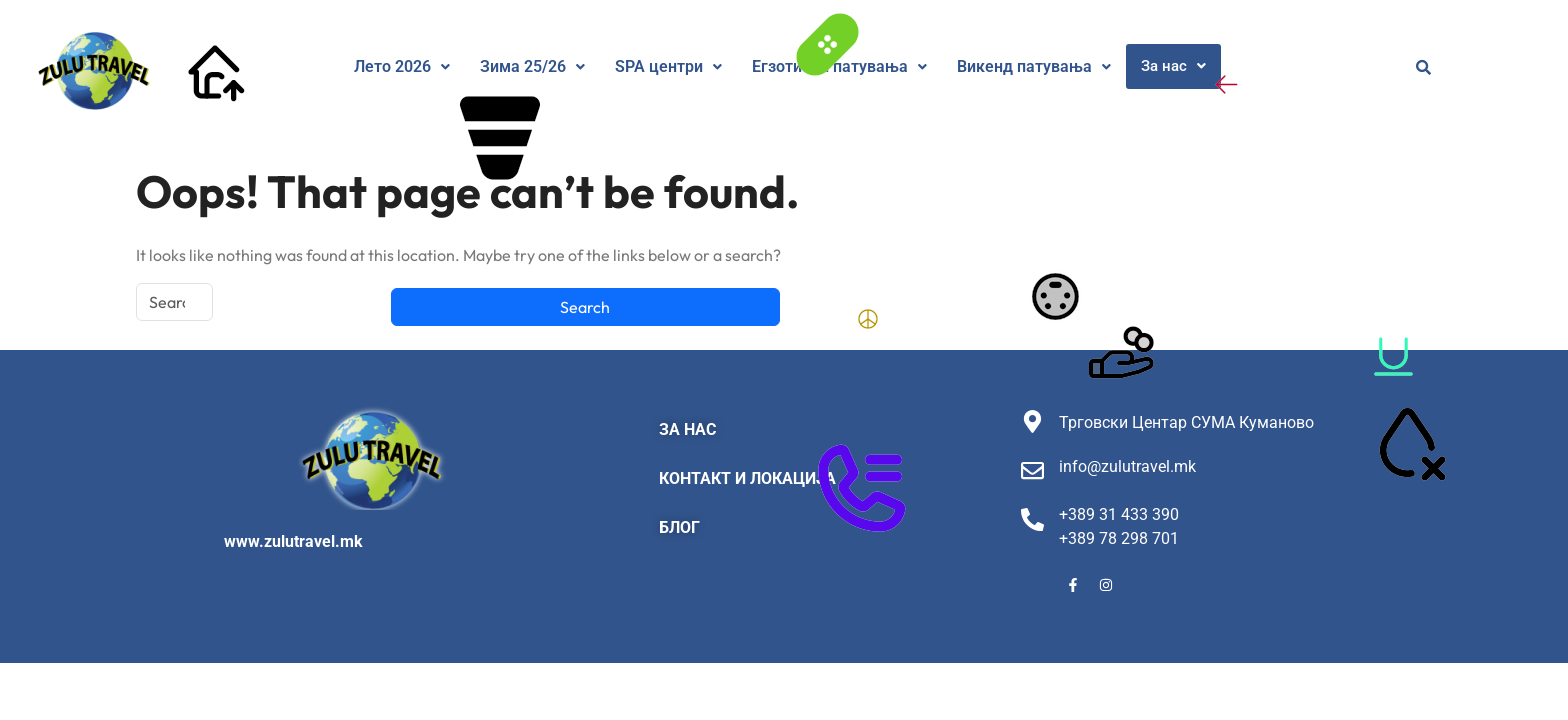 This screenshot has width=1568, height=720. What do you see at coordinates (215, 72) in the screenshot?
I see `navigate up to home directory` at bounding box center [215, 72].